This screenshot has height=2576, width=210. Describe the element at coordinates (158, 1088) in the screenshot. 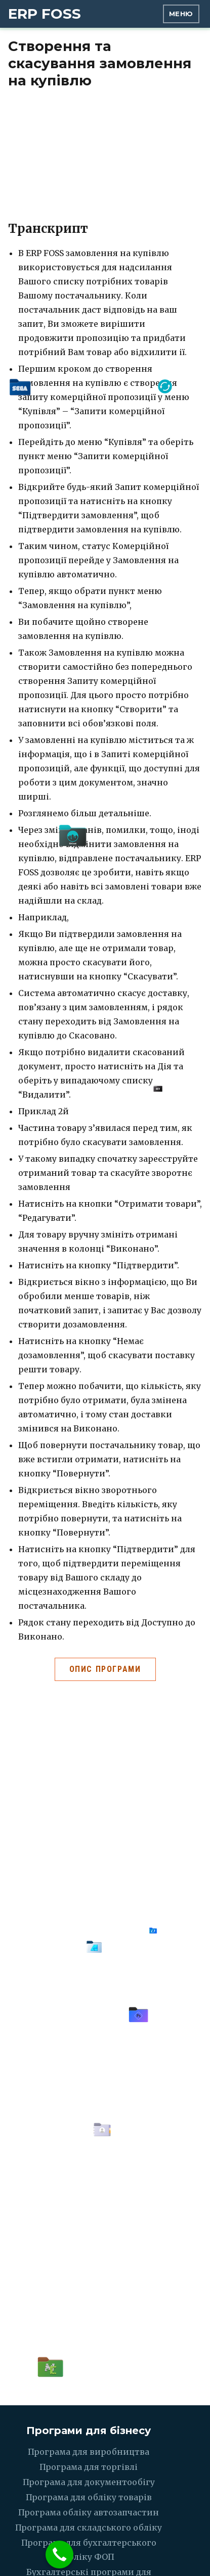

I see `folder containing dev.to related projects or resources` at that location.